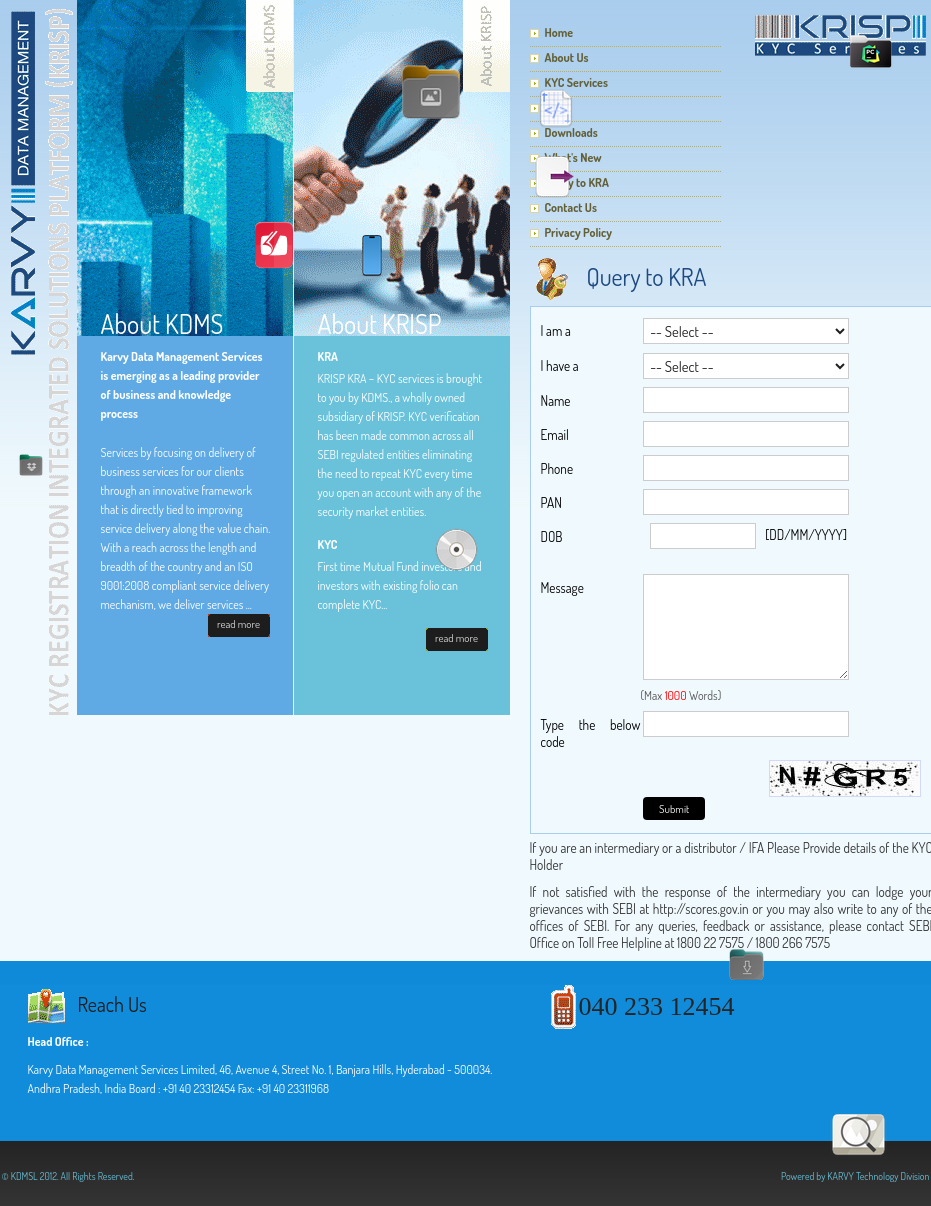 The width and height of the screenshot is (931, 1206). What do you see at coordinates (456, 549) in the screenshot?
I see `indicates a CD-RW (rewritable disc) drive or device` at bounding box center [456, 549].